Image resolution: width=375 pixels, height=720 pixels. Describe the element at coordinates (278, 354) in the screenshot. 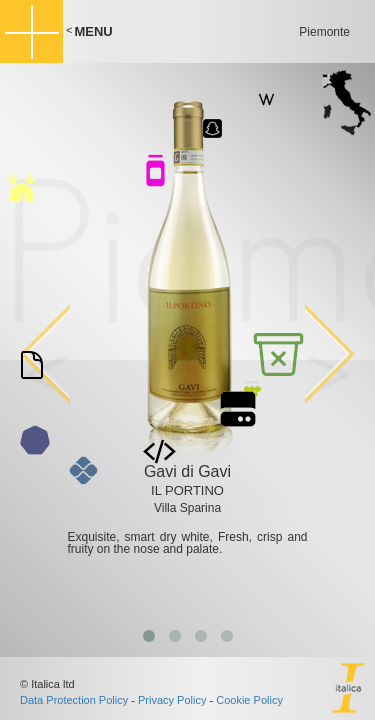

I see `delete selected item` at that location.